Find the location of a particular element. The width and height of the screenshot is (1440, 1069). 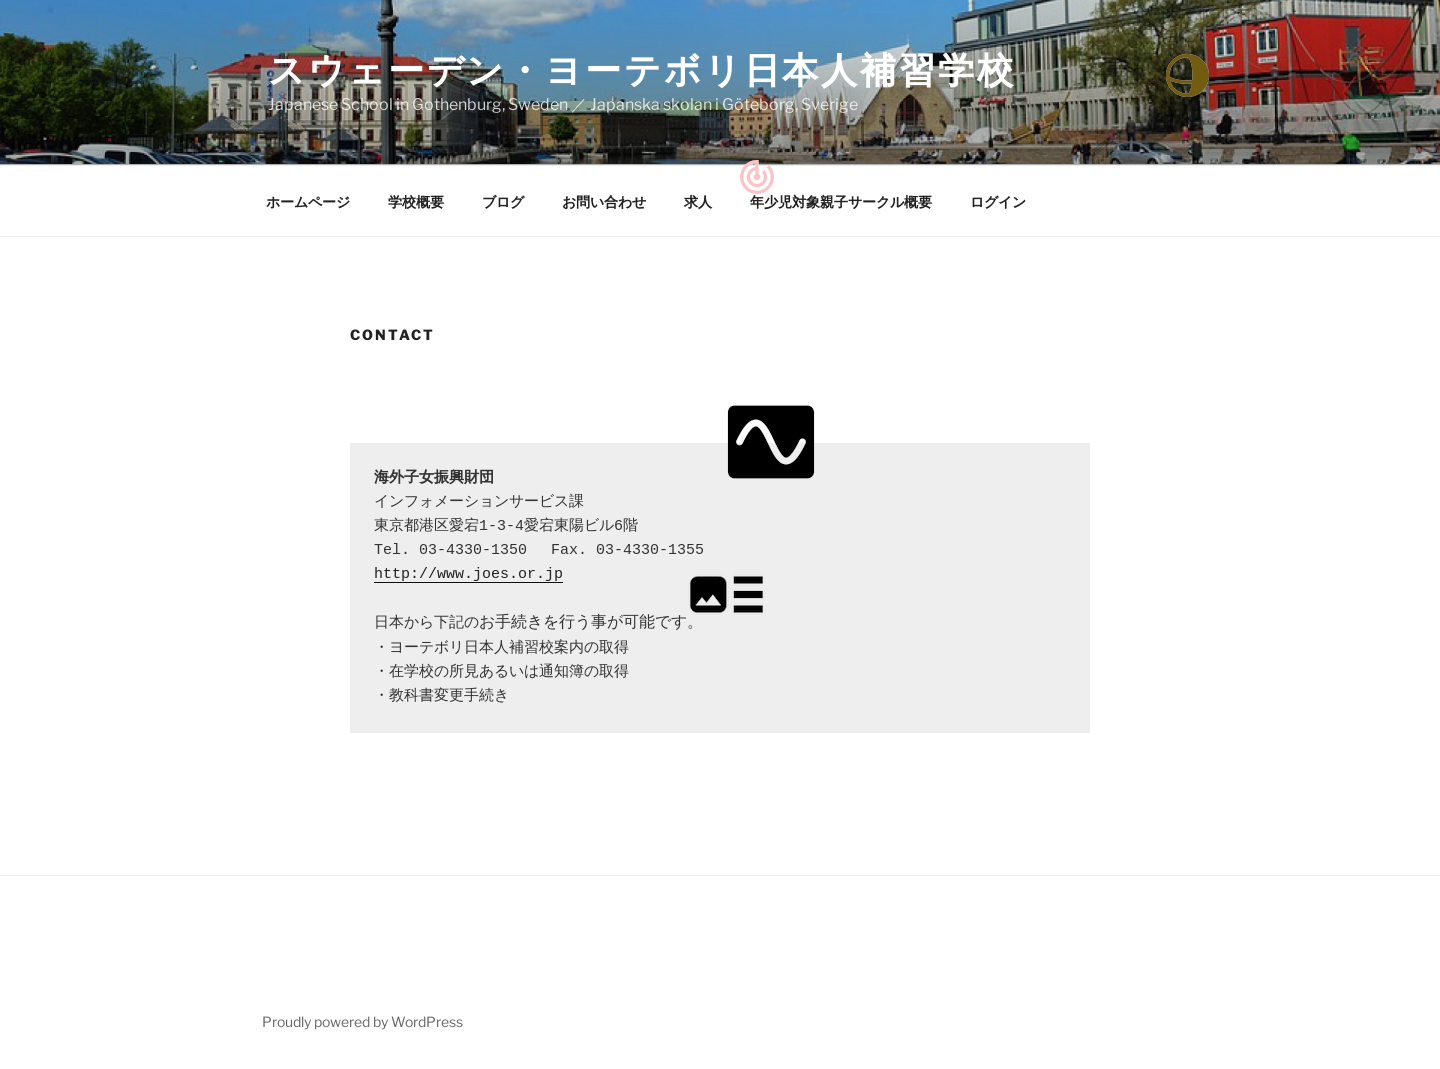

indicates a 3D or globe-related feature is located at coordinates (1187, 75).